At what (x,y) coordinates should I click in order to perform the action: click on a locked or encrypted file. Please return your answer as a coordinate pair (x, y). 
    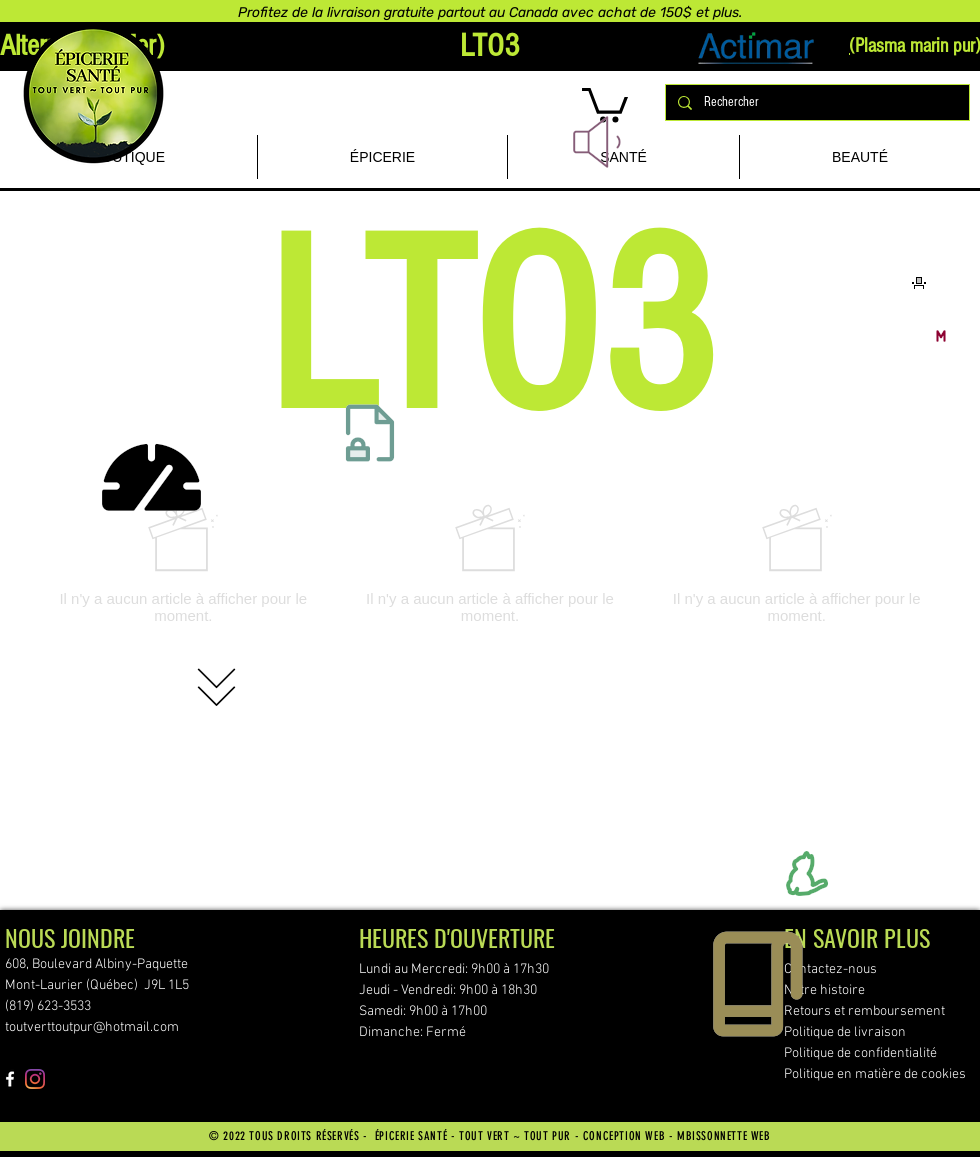
    Looking at the image, I should click on (370, 433).